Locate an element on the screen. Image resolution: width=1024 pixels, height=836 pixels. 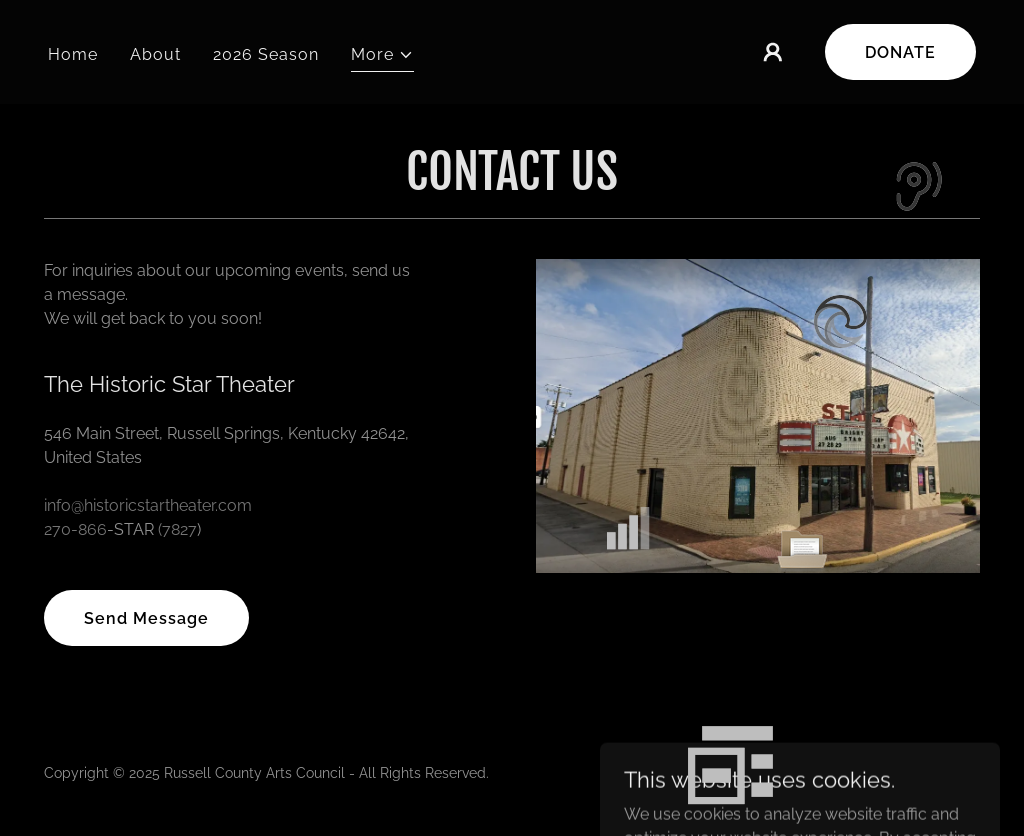
access hearing accessibility settings is located at coordinates (917, 186).